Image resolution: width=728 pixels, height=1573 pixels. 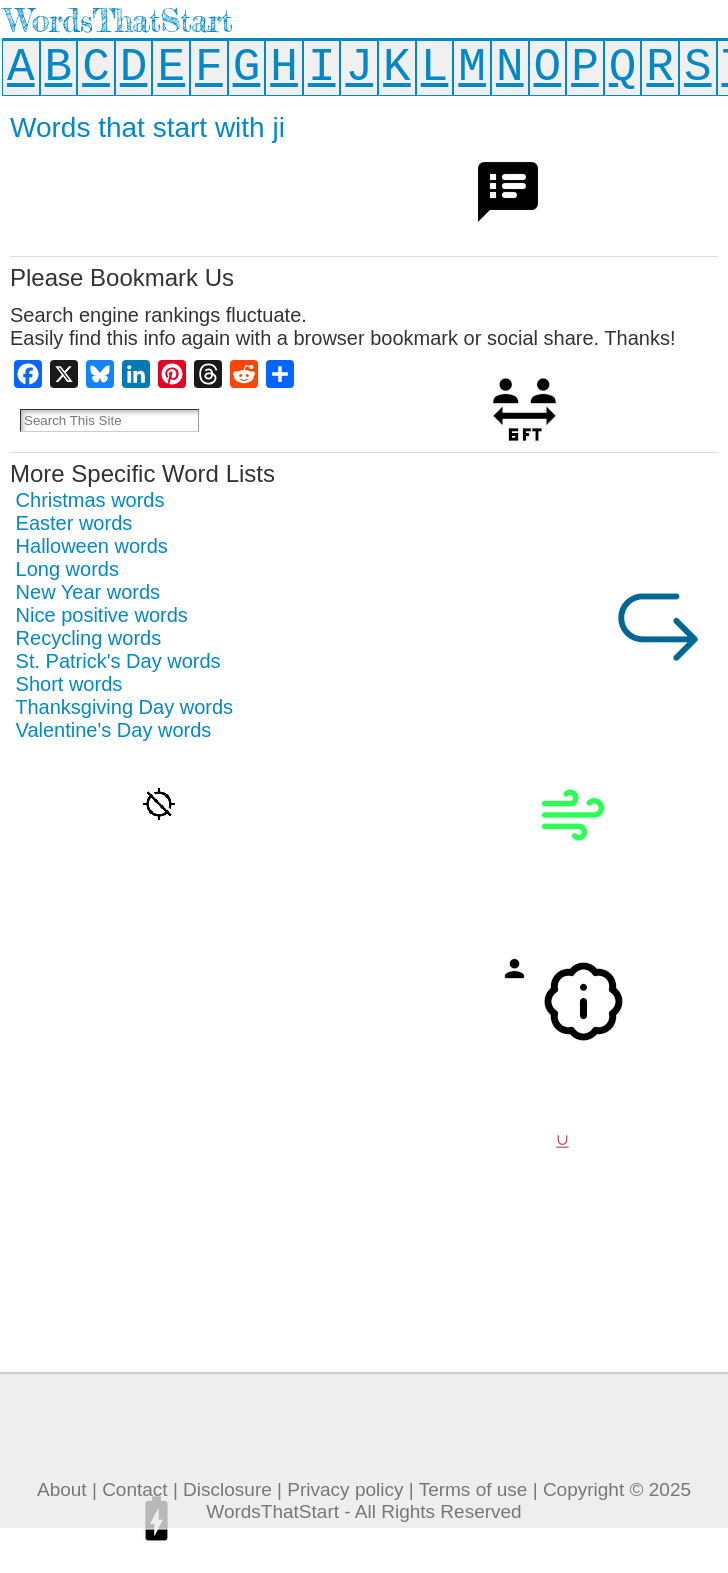 I want to click on redo last action, so click(x=658, y=624).